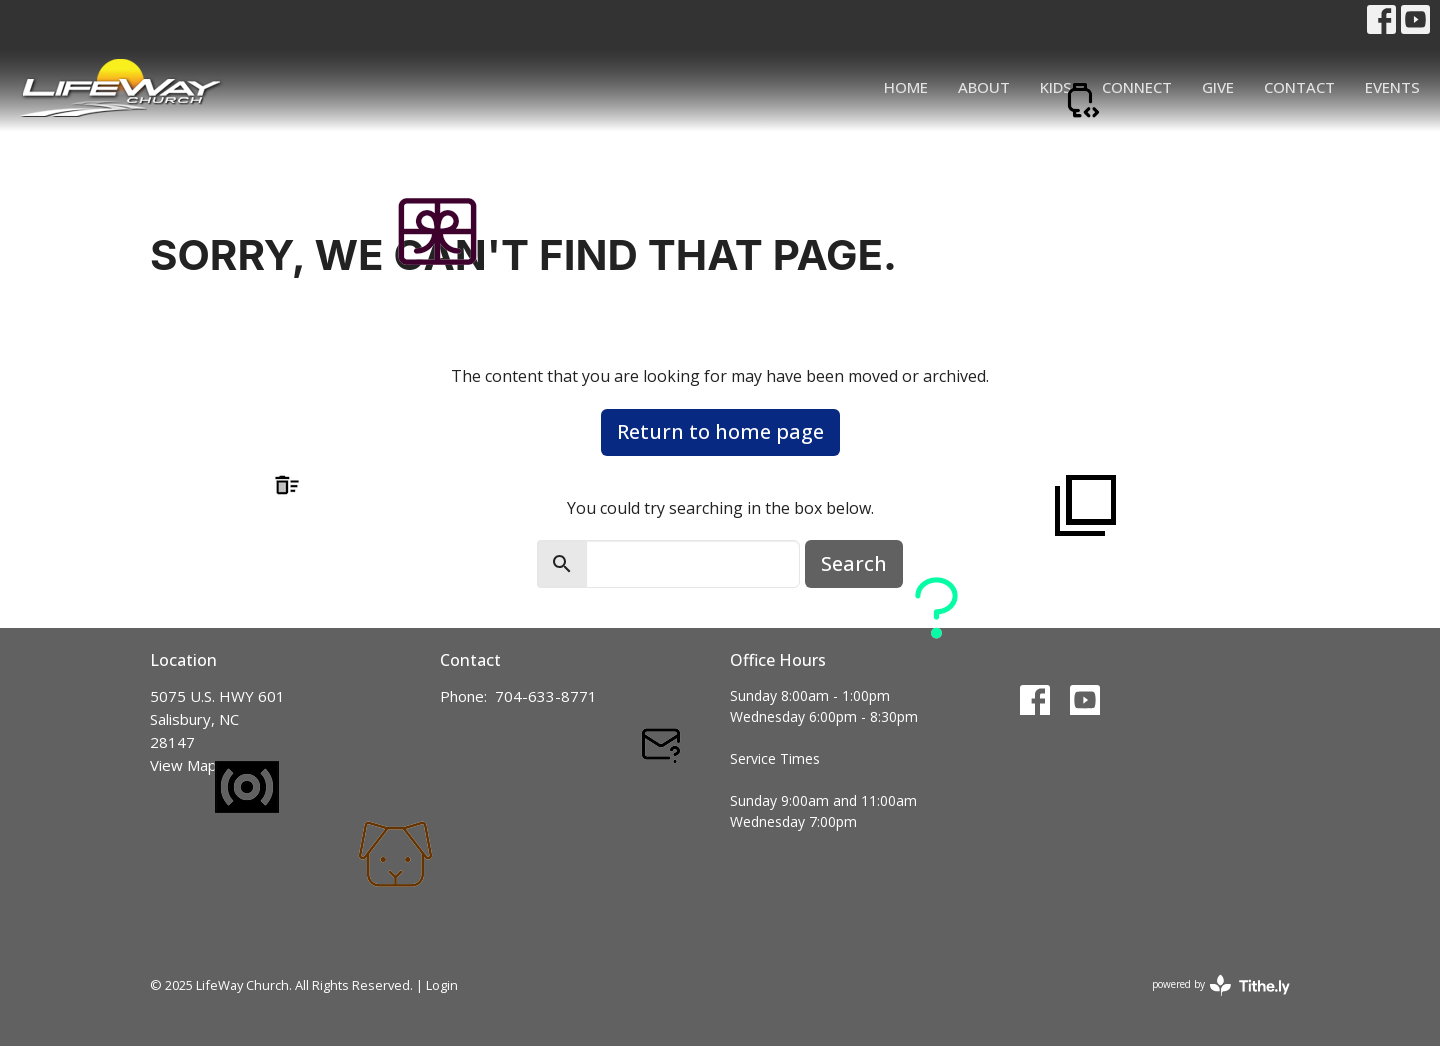 This screenshot has width=1440, height=1046. Describe the element at coordinates (437, 231) in the screenshot. I see `view or send a gift` at that location.